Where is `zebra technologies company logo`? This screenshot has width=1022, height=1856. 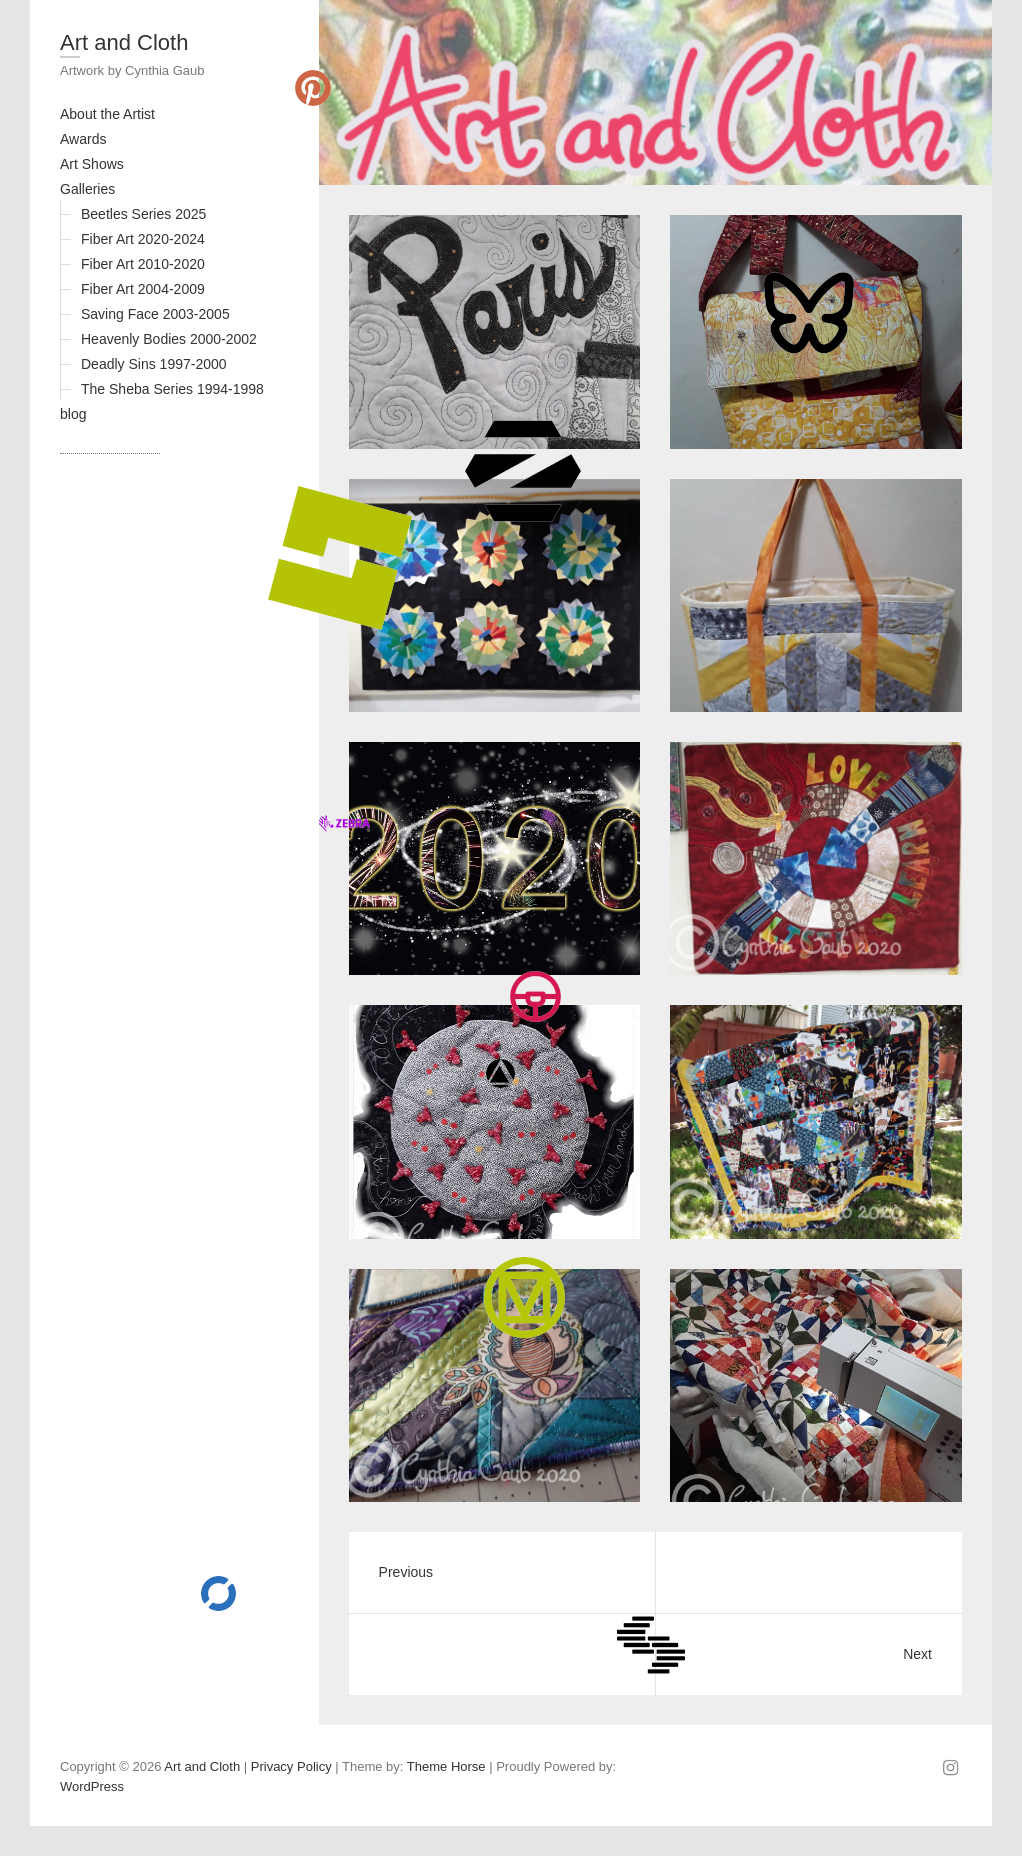 zebra technologies company logo is located at coordinates (344, 823).